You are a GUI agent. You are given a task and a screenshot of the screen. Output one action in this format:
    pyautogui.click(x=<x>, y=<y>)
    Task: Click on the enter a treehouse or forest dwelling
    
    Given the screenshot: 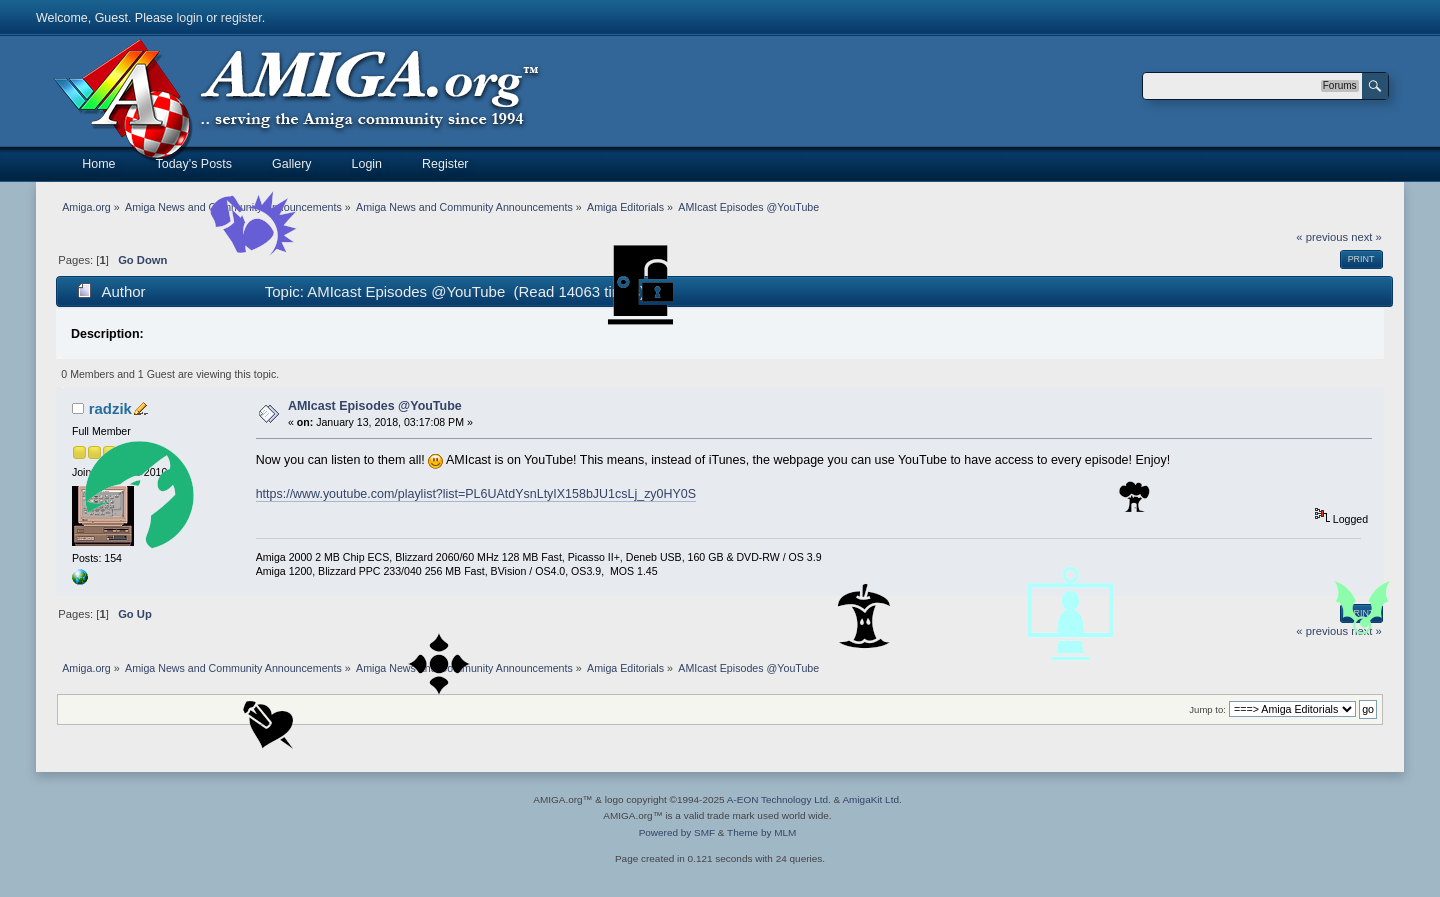 What is the action you would take?
    pyautogui.click(x=1134, y=496)
    